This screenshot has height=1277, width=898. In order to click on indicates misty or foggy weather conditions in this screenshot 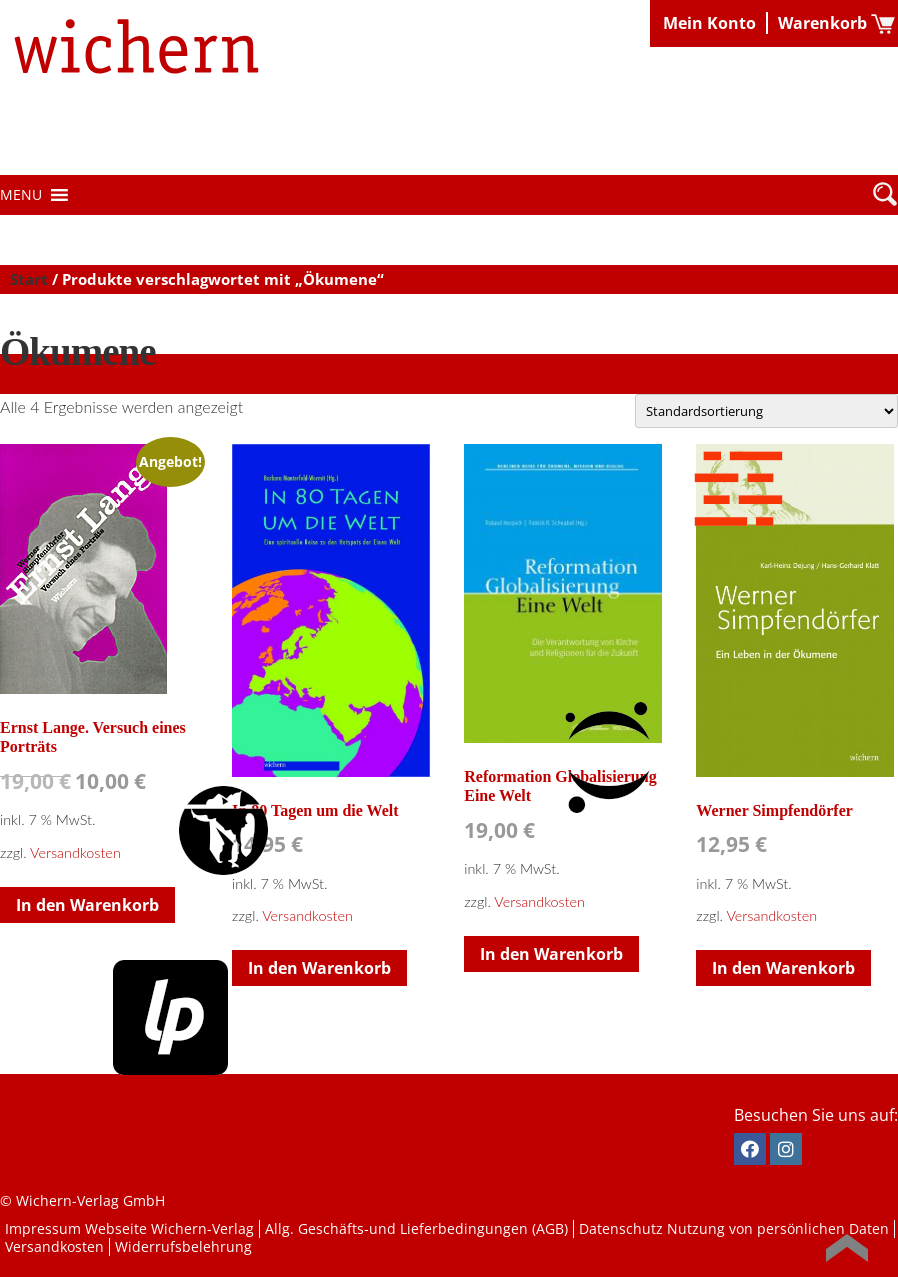, I will do `click(738, 486)`.